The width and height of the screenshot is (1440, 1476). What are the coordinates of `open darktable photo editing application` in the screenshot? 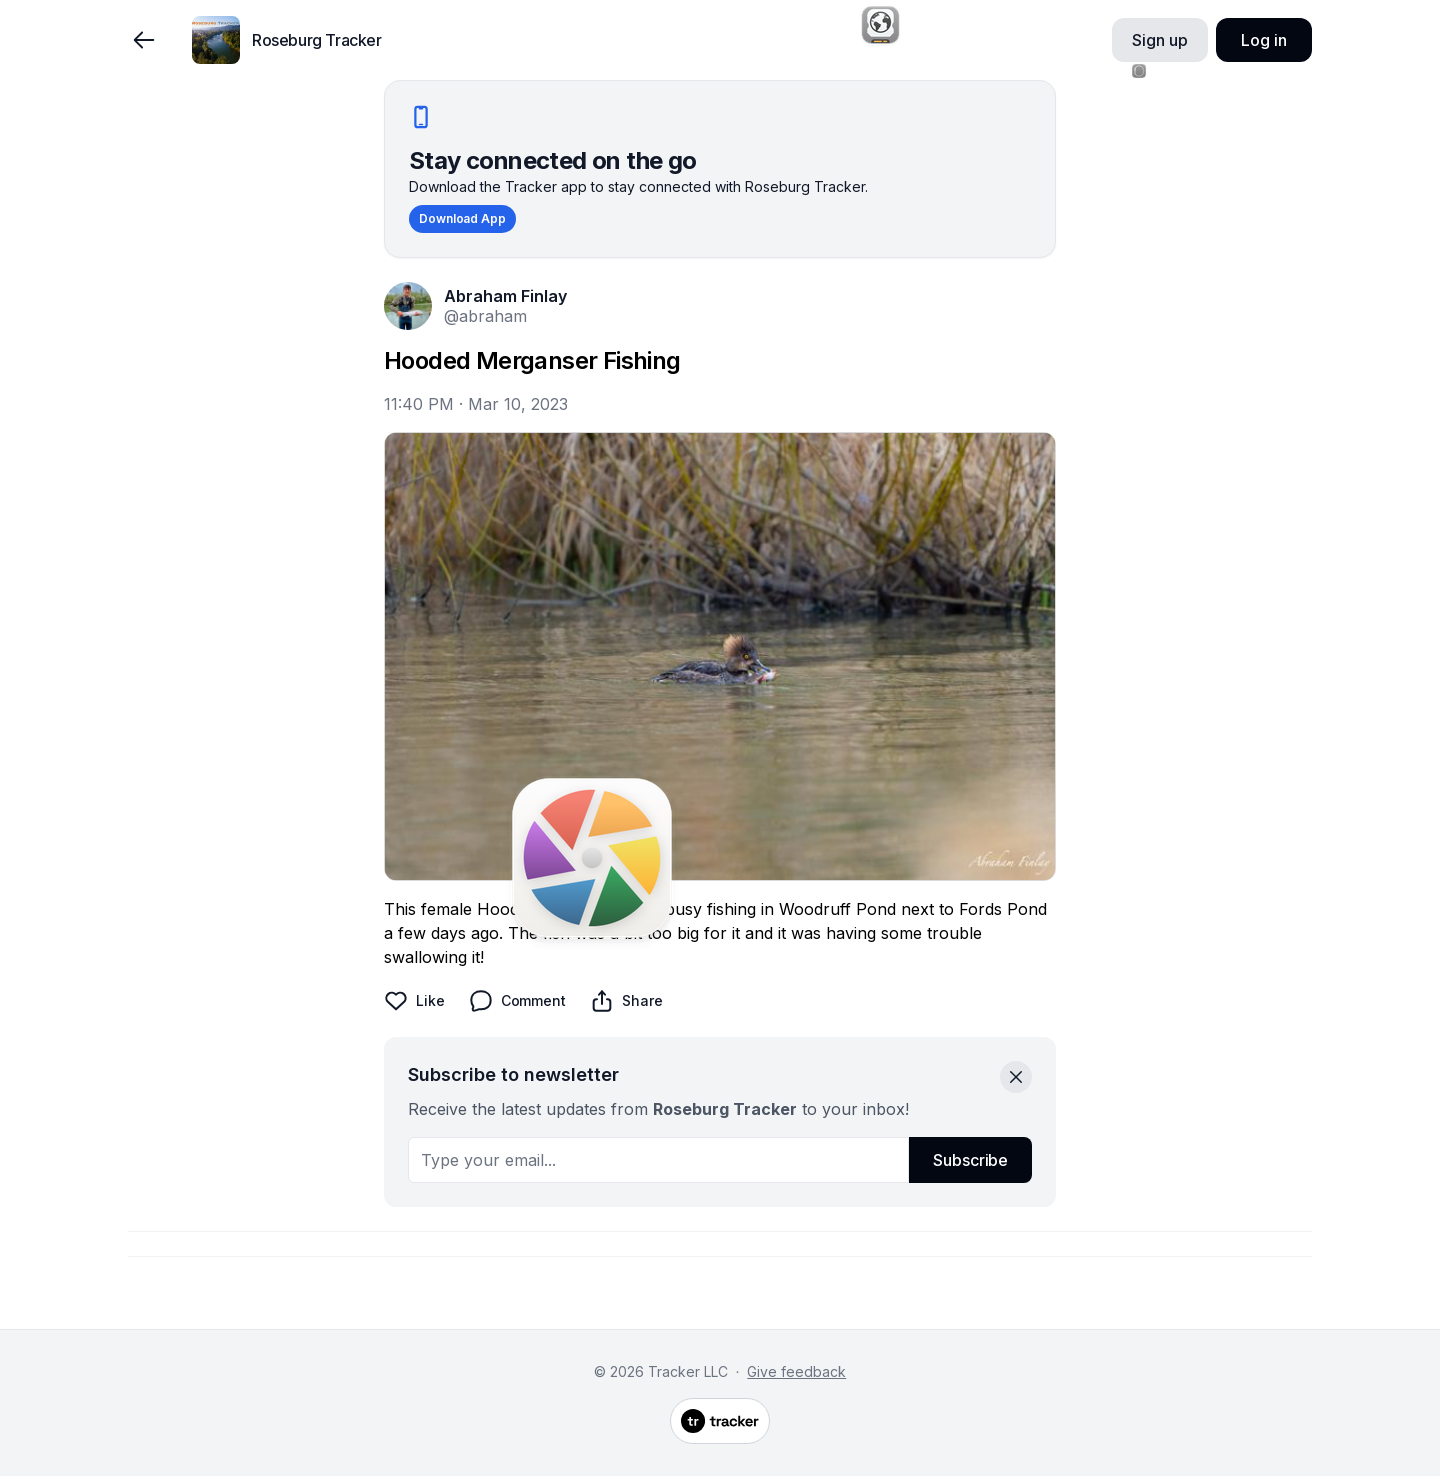 It's located at (592, 858).